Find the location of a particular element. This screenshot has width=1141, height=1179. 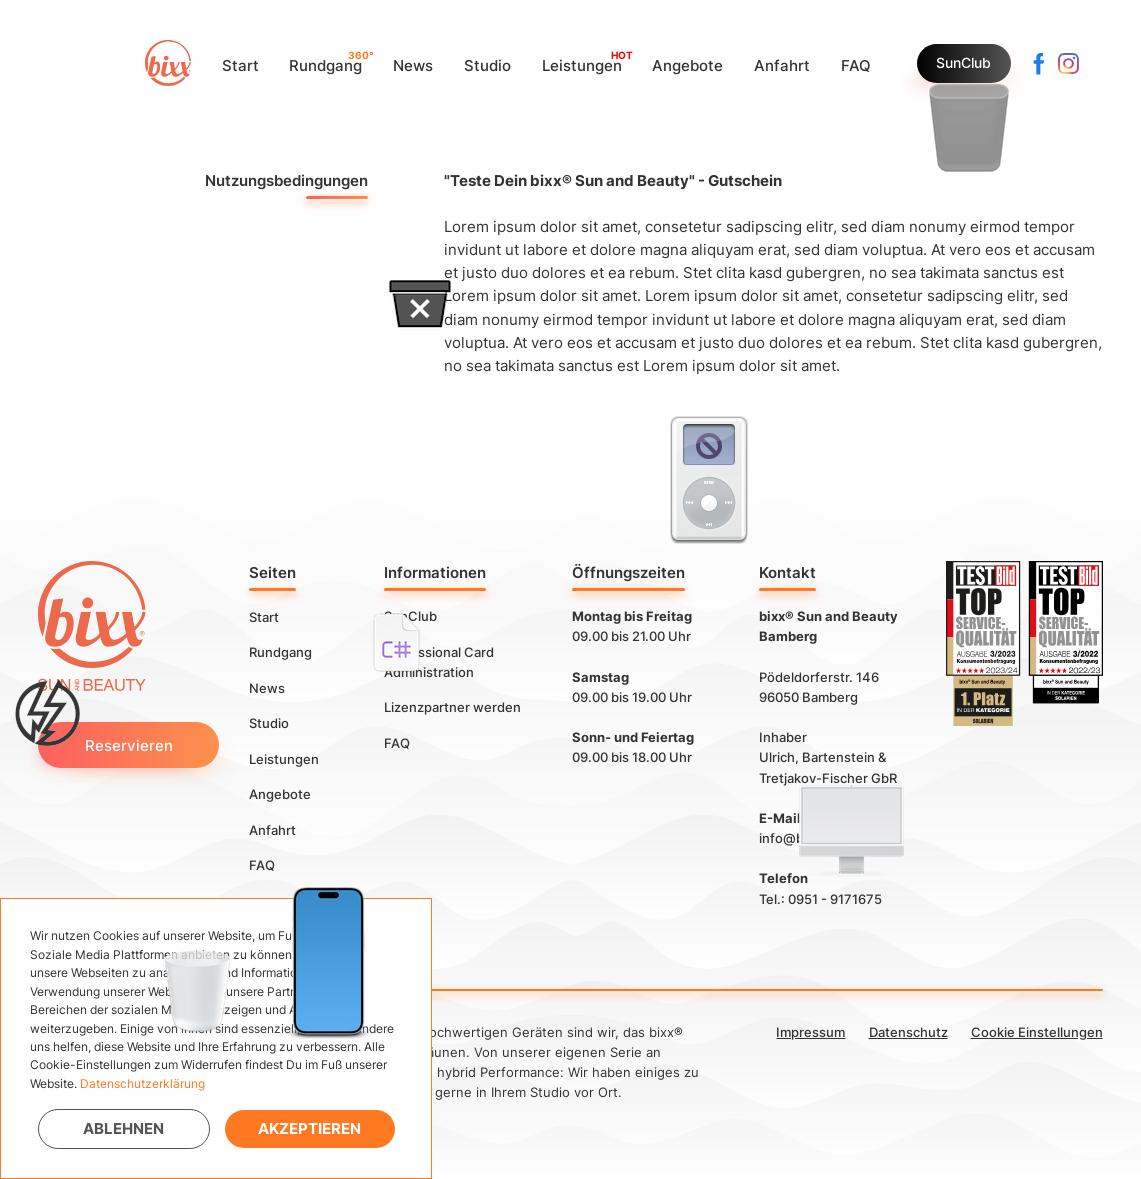

view junk mail folder is located at coordinates (420, 301).